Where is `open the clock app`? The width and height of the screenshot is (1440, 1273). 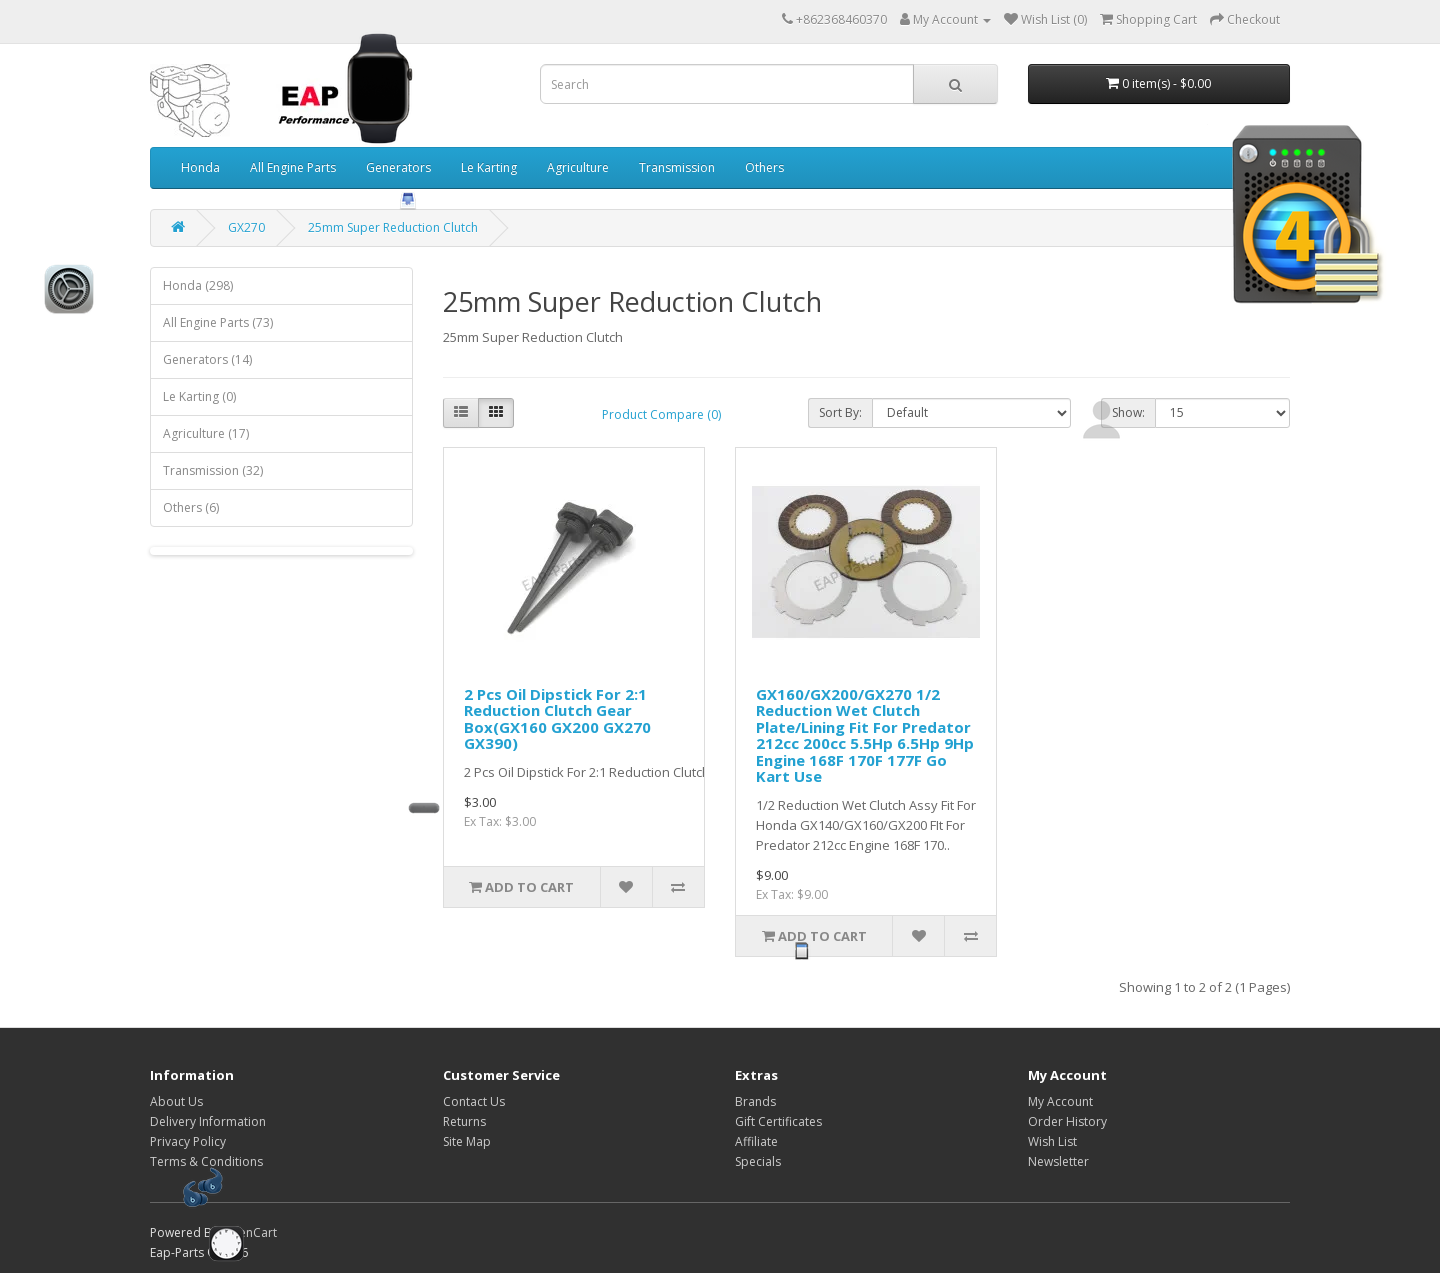
open the clock app is located at coordinates (226, 1243).